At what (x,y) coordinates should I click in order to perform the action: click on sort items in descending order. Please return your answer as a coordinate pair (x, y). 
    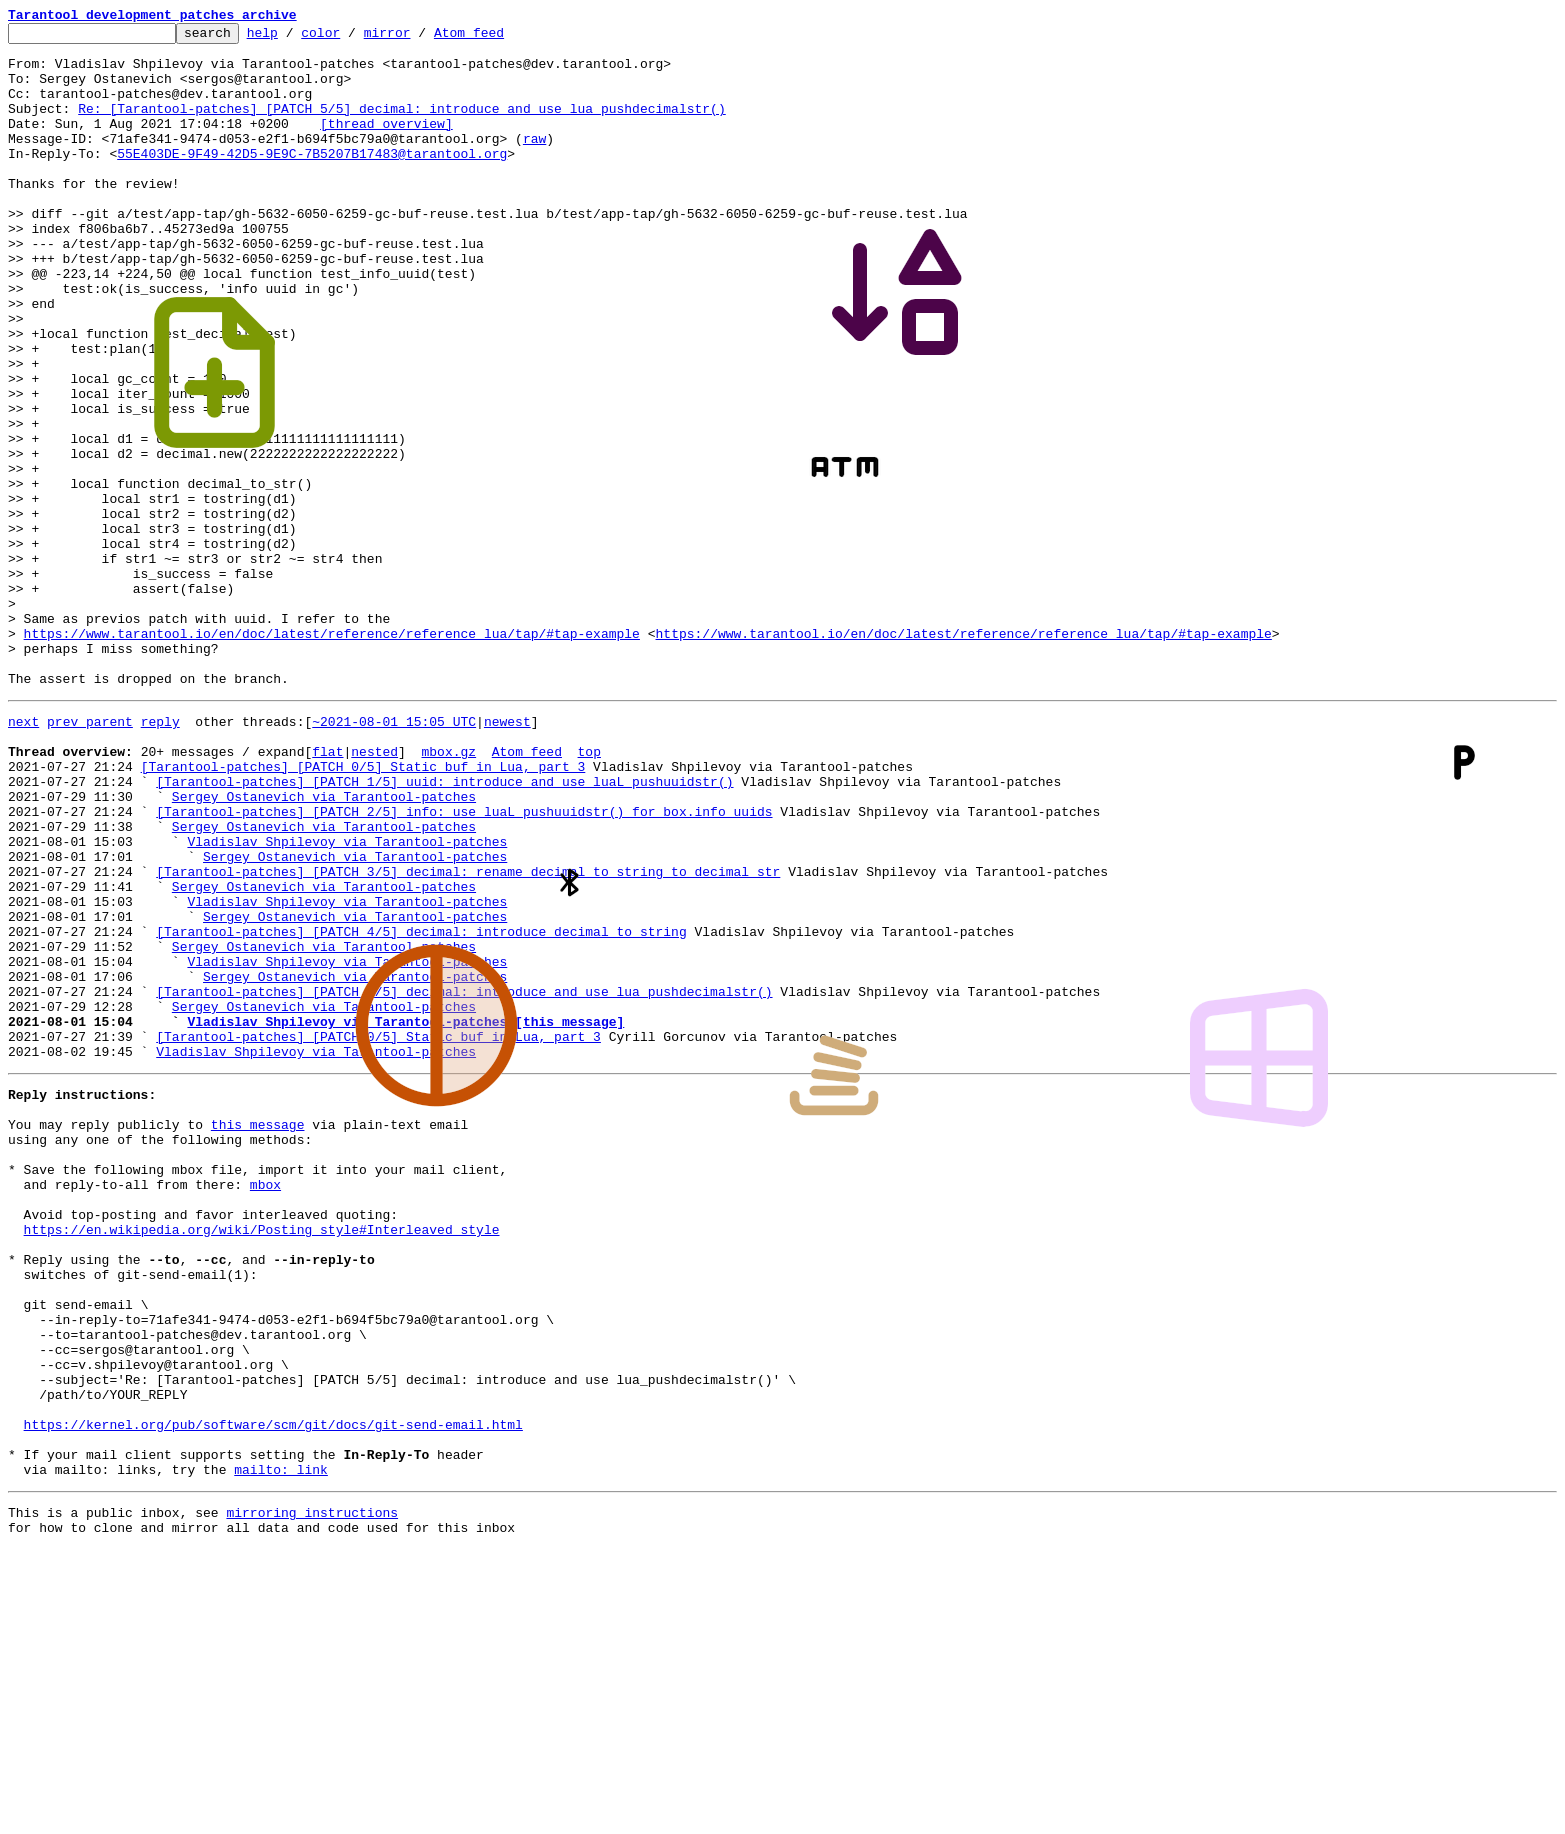
    Looking at the image, I should click on (895, 292).